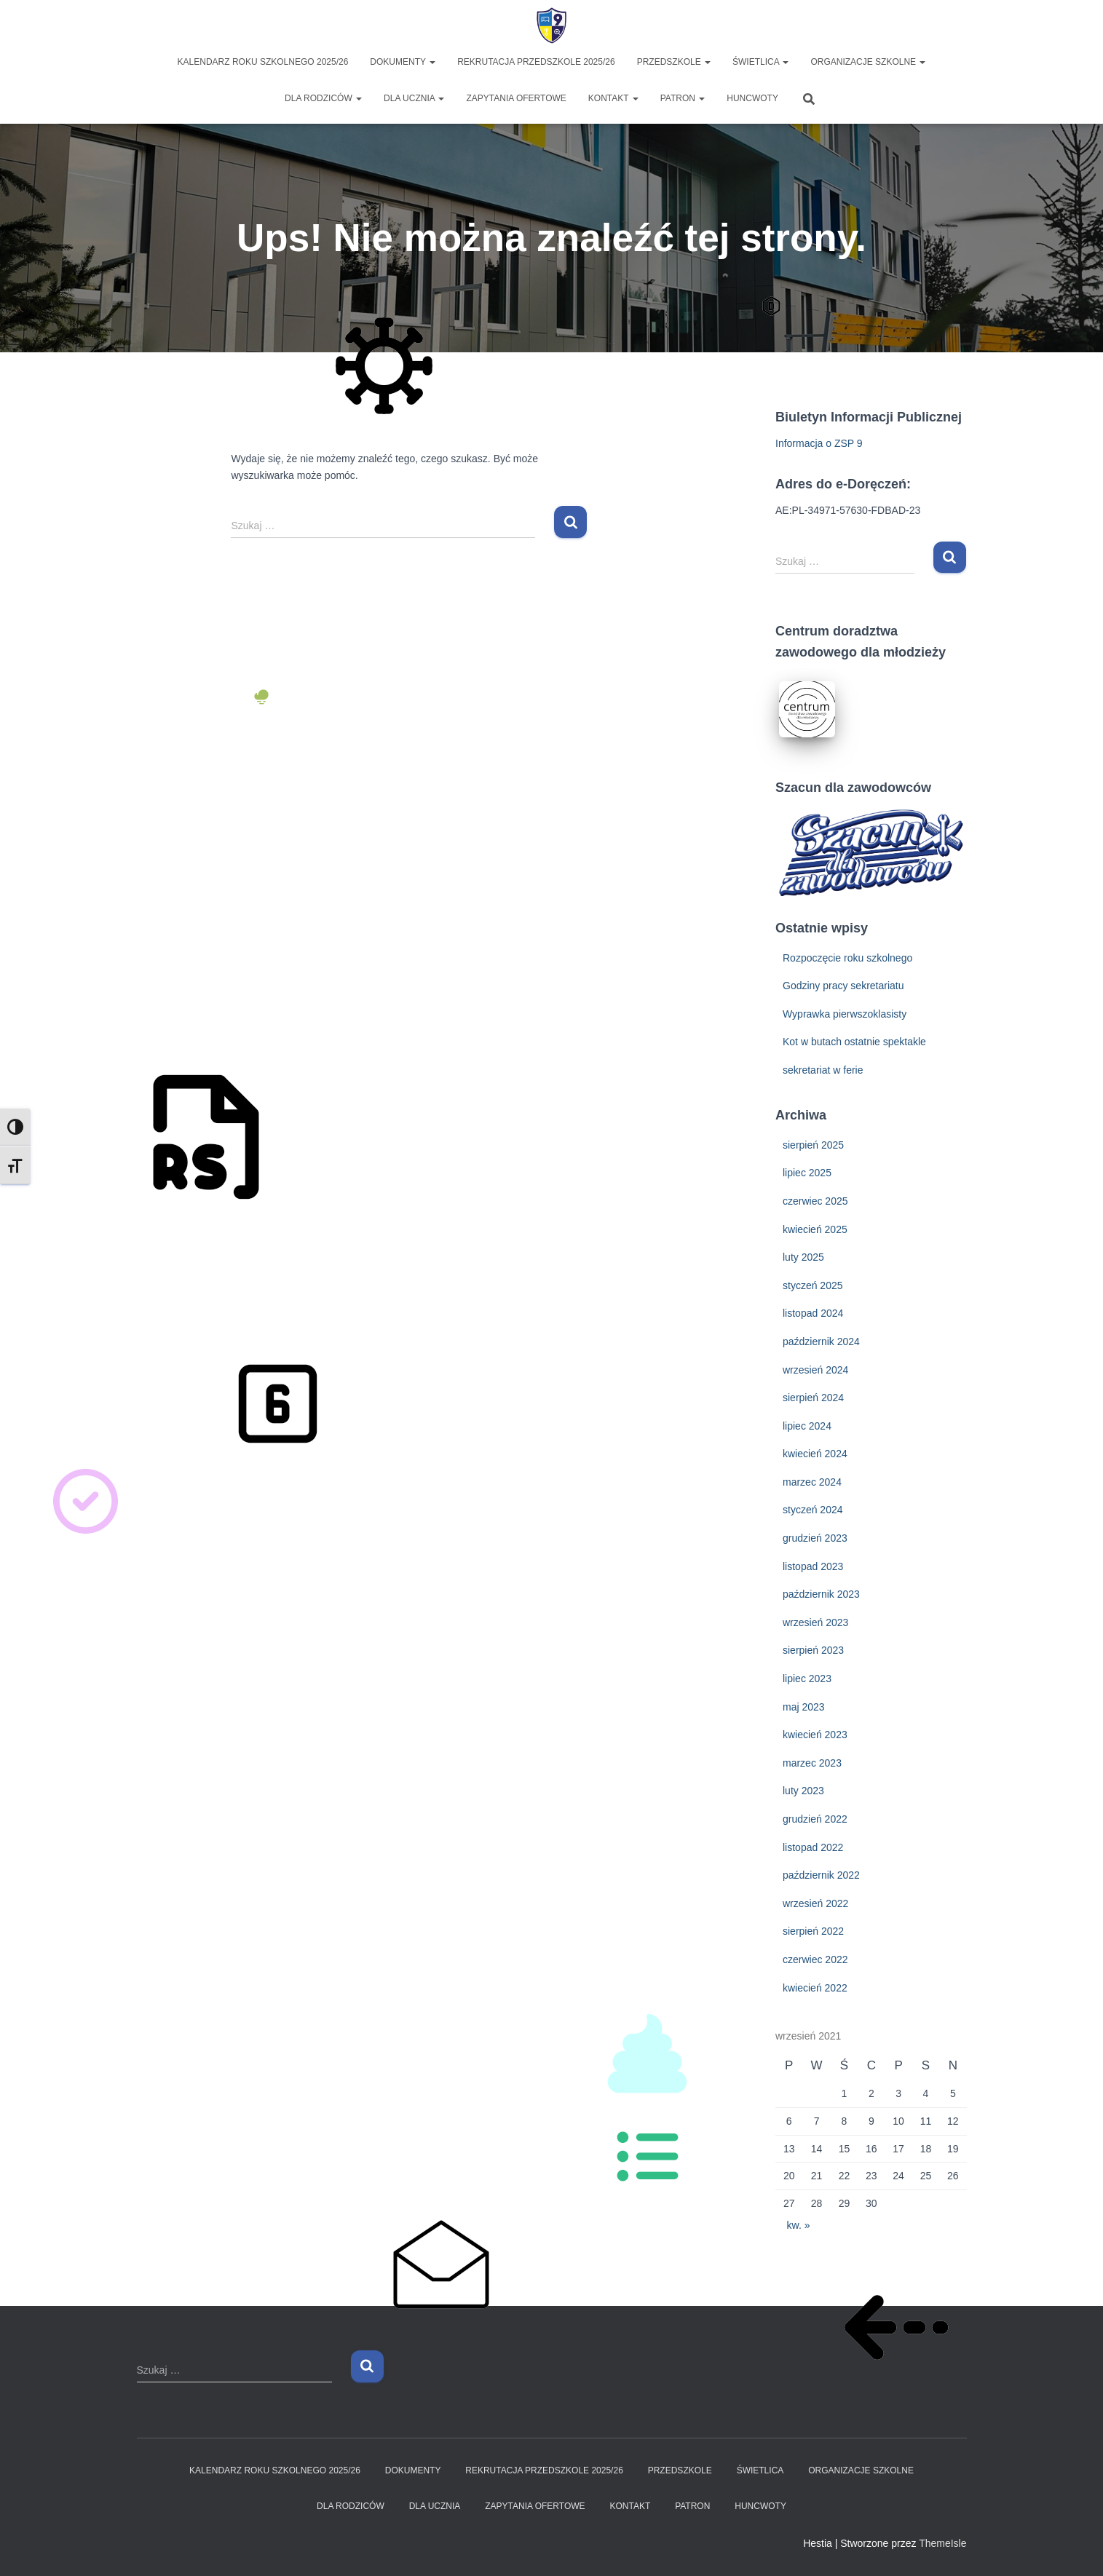 The height and width of the screenshot is (2576, 1103). I want to click on view items in a bulleted list format, so click(647, 2156).